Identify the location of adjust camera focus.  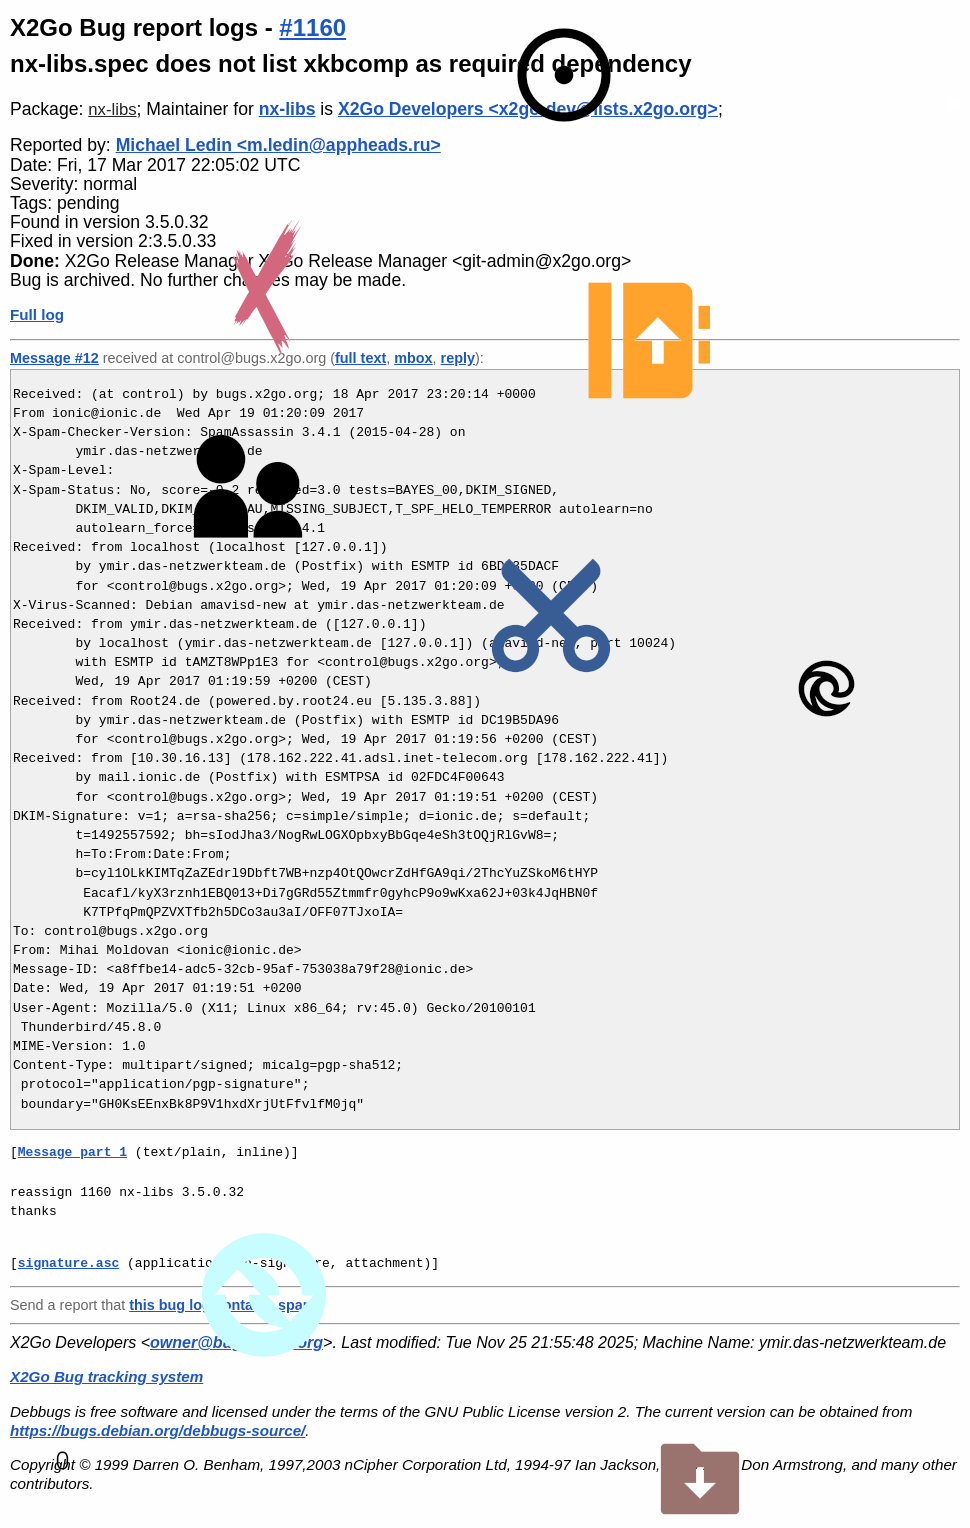
(564, 75).